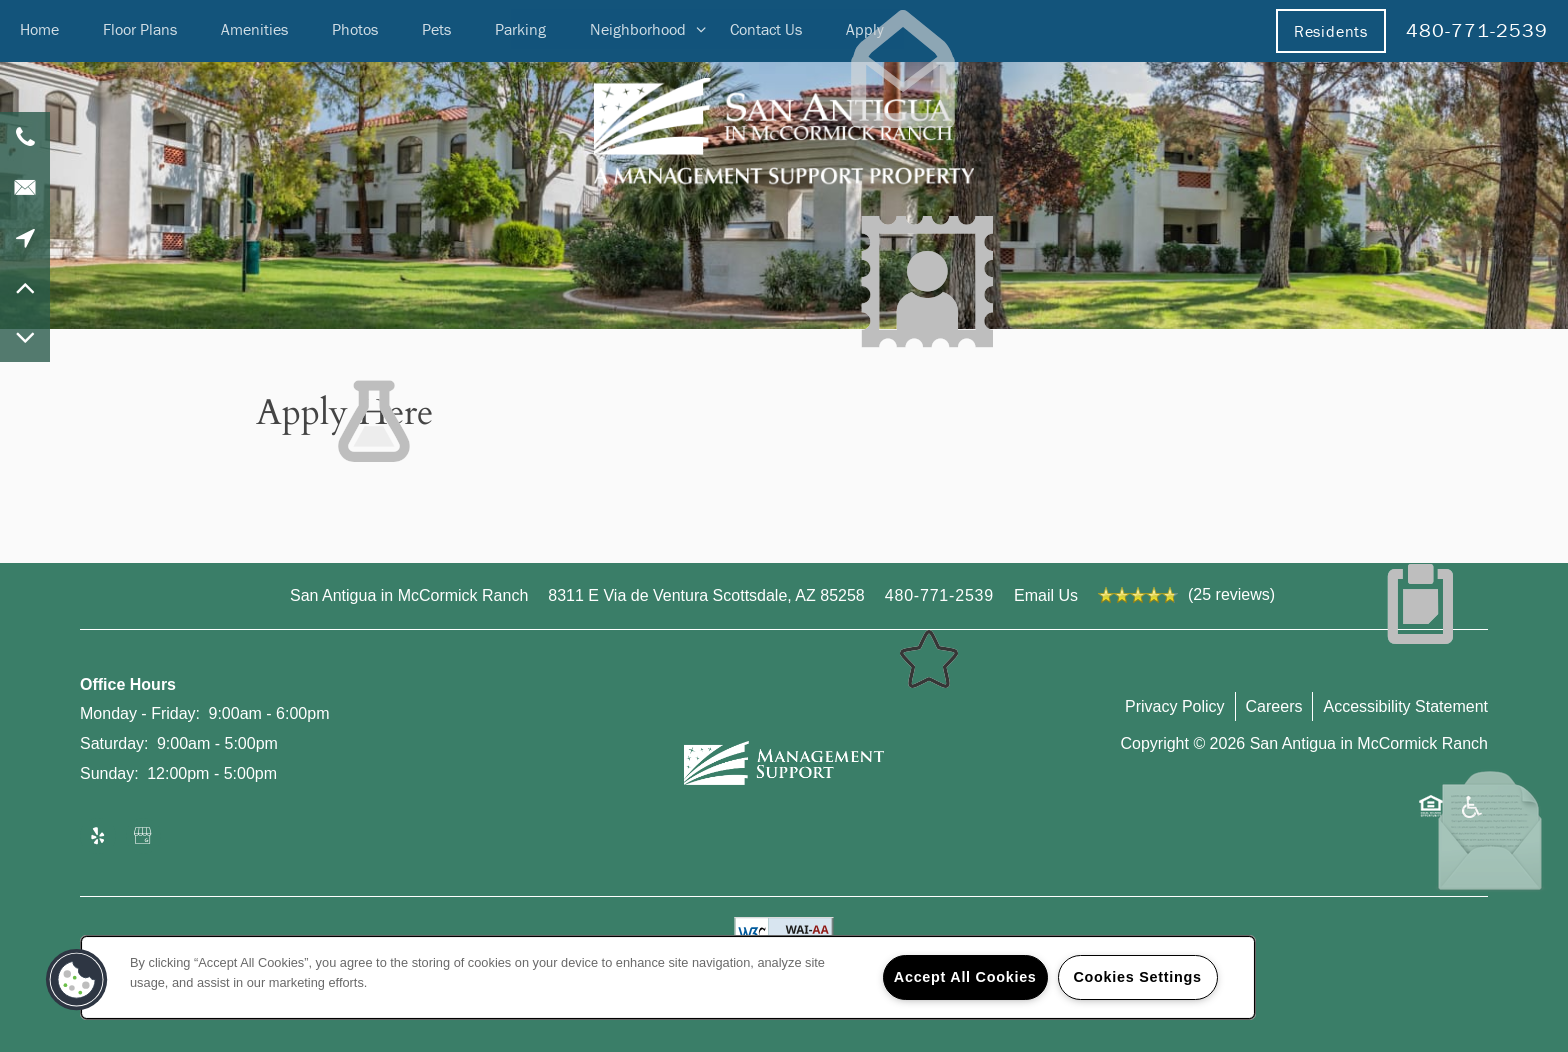 Image resolution: width=1568 pixels, height=1052 pixels. I want to click on send mail or compose a new message, so click(923, 286).